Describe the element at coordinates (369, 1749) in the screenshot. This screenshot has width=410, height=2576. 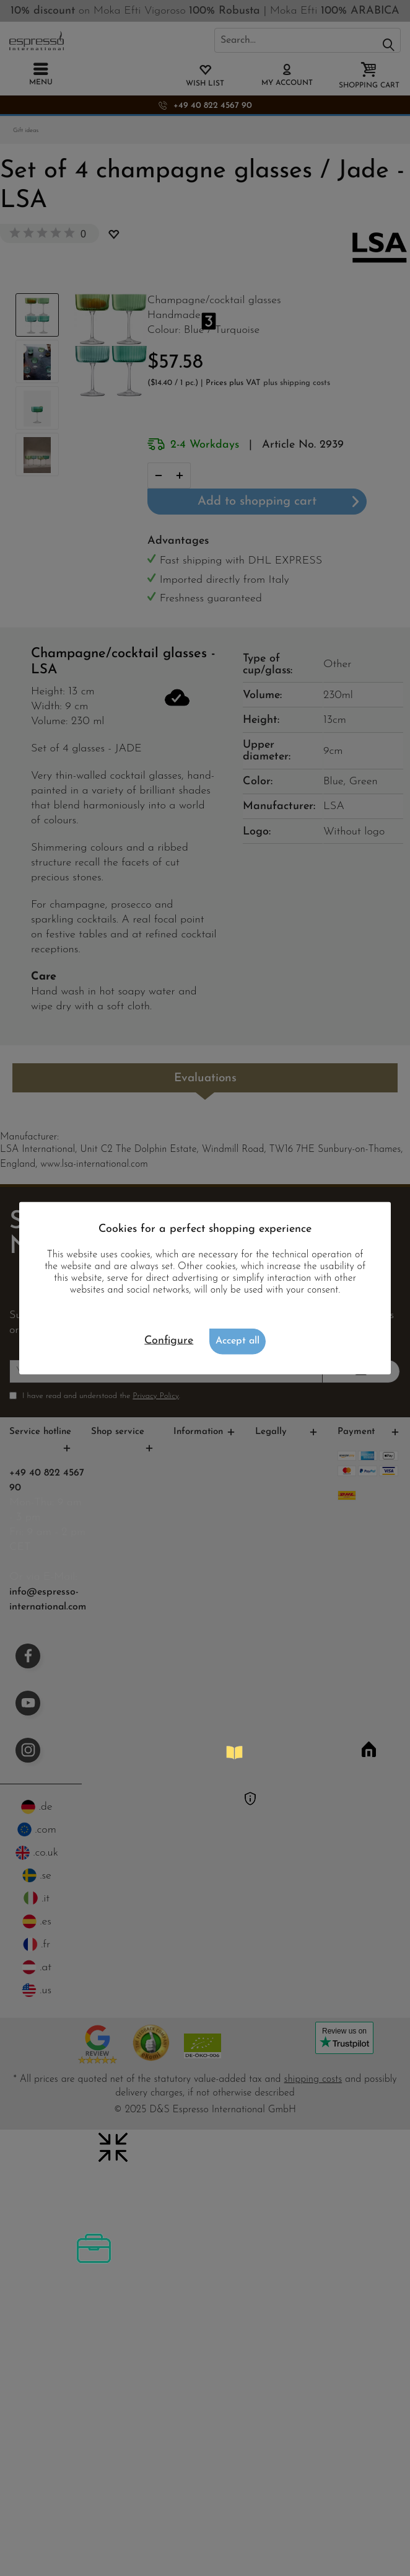
I see `navigate to home screen` at that location.